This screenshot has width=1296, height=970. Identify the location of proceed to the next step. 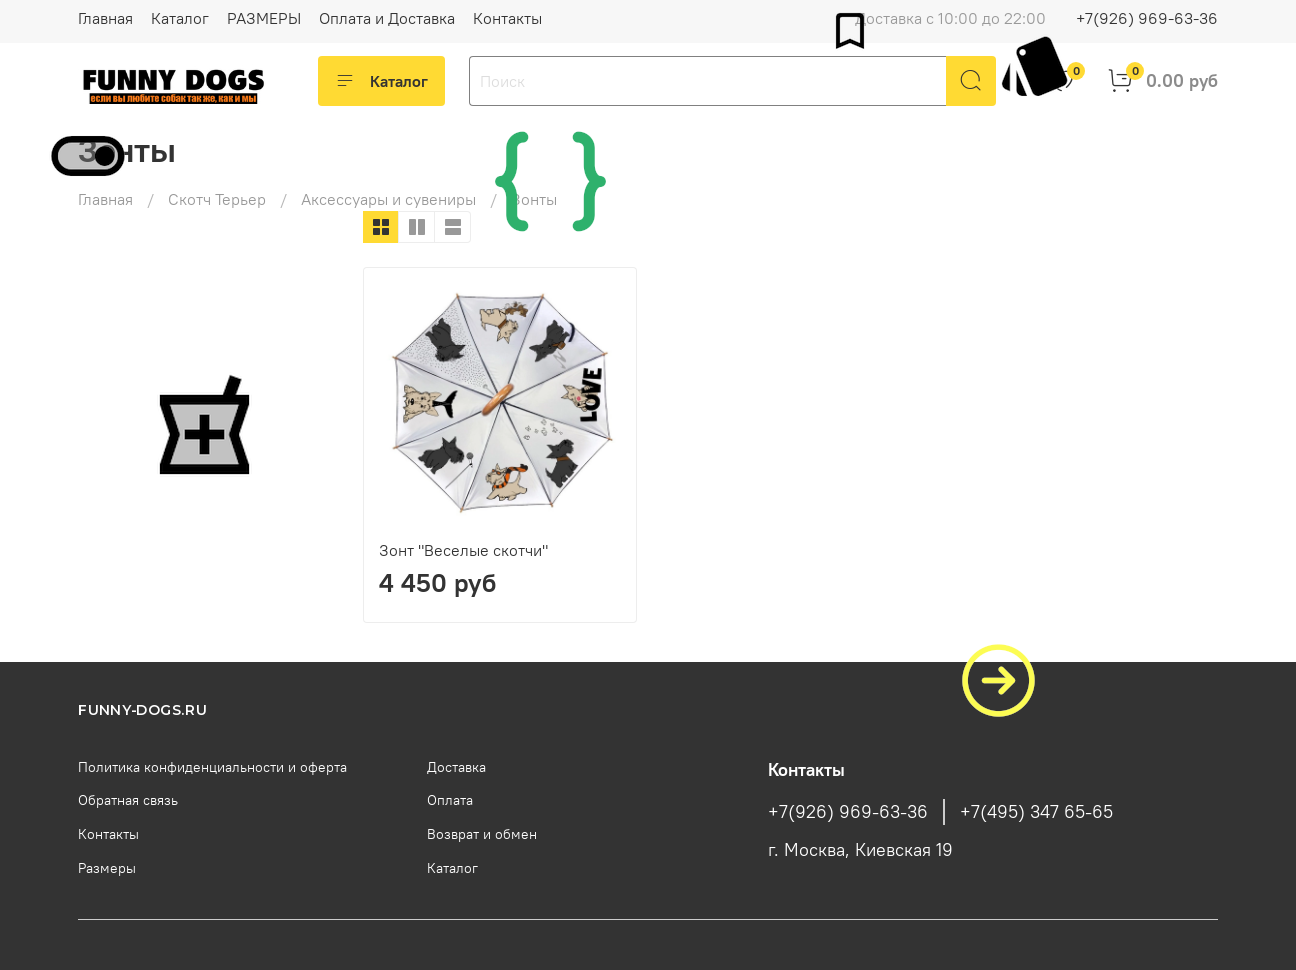
(998, 680).